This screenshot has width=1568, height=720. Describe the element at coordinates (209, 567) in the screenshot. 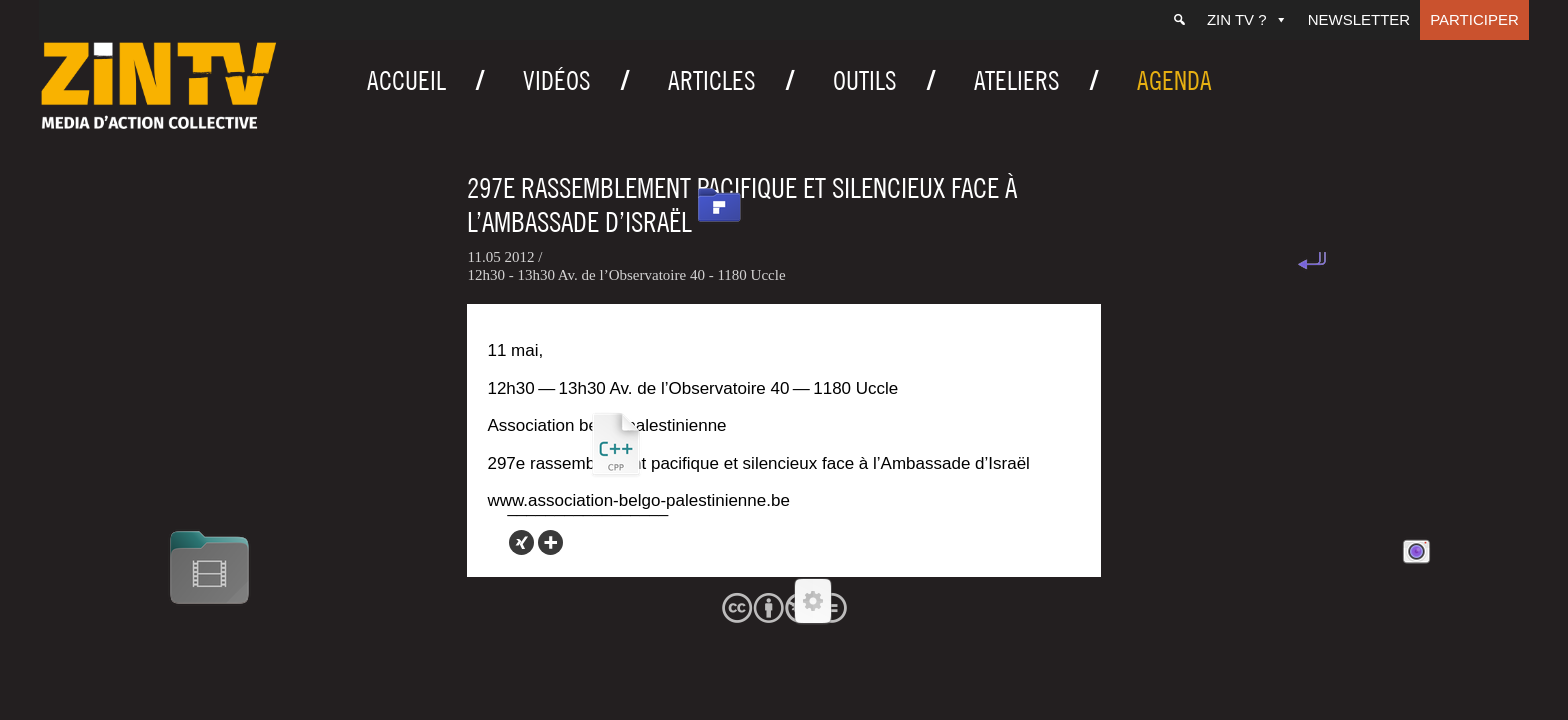

I see `open your videos folder` at that location.